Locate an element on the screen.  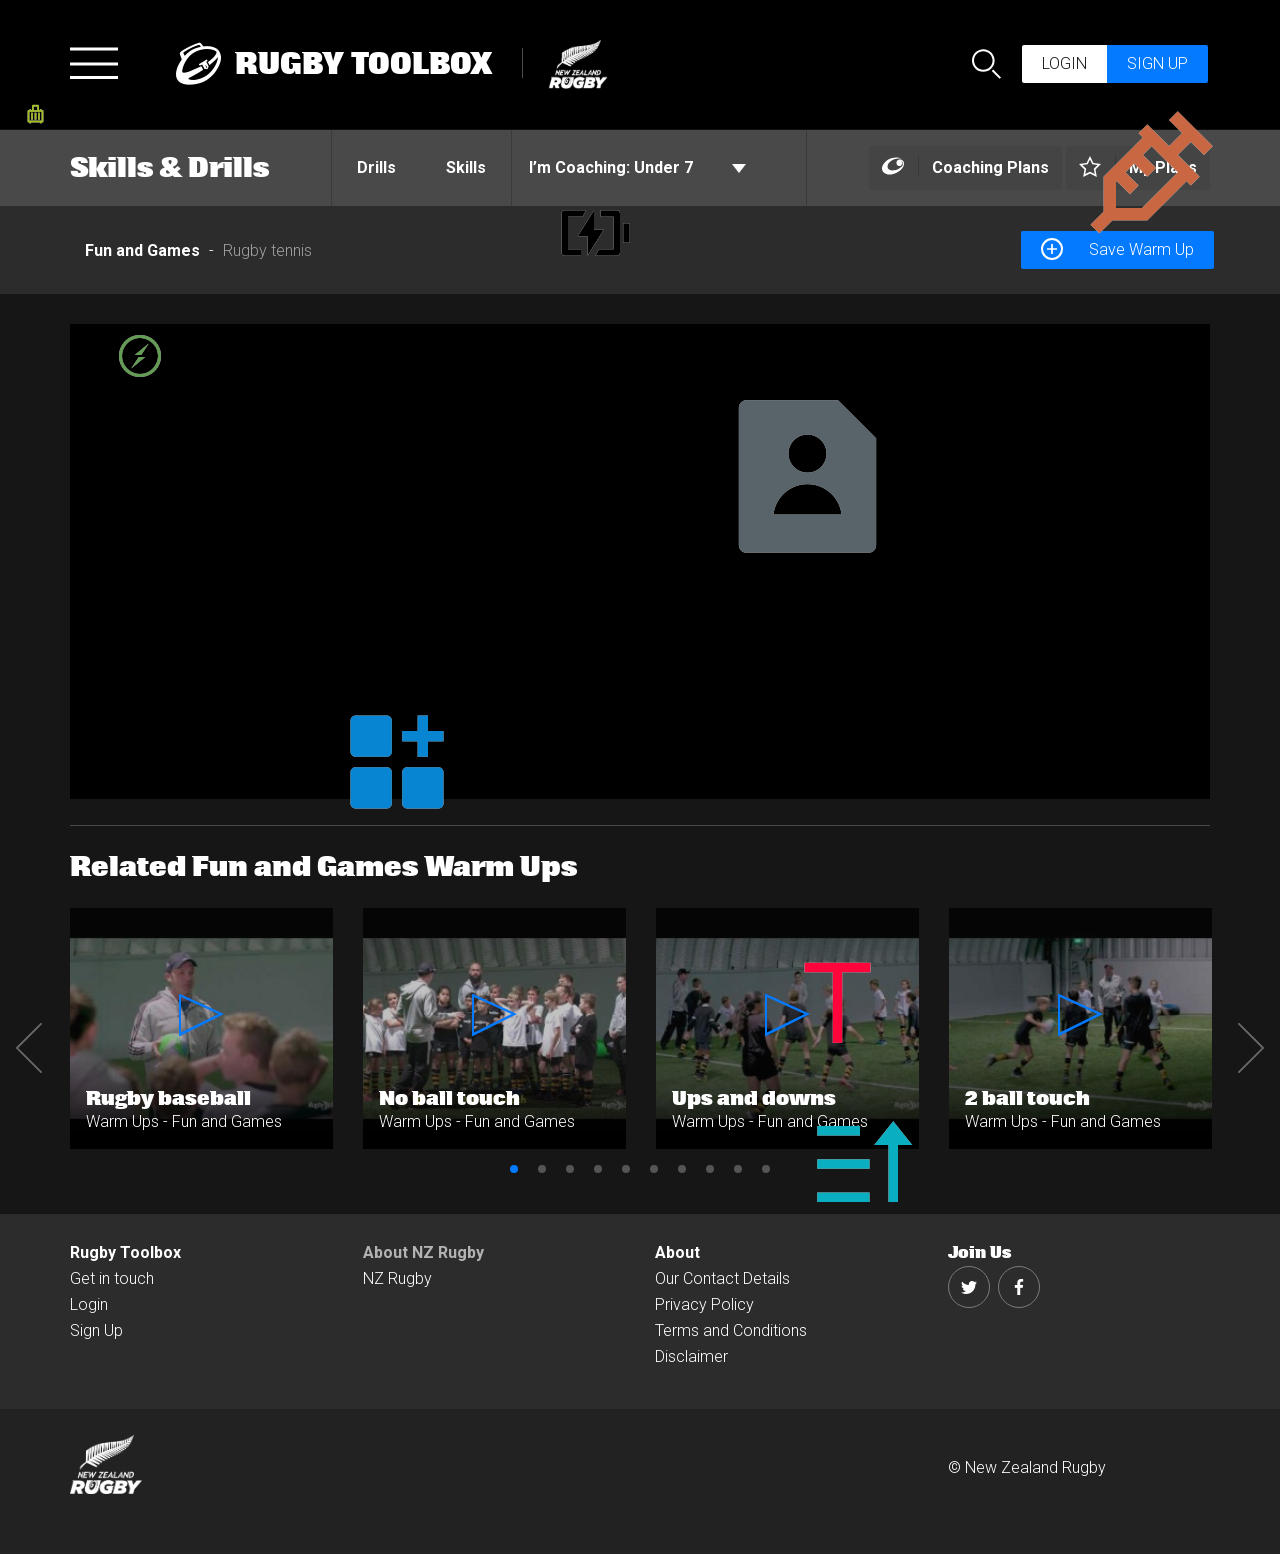
insert or edit text is located at coordinates (837, 1000).